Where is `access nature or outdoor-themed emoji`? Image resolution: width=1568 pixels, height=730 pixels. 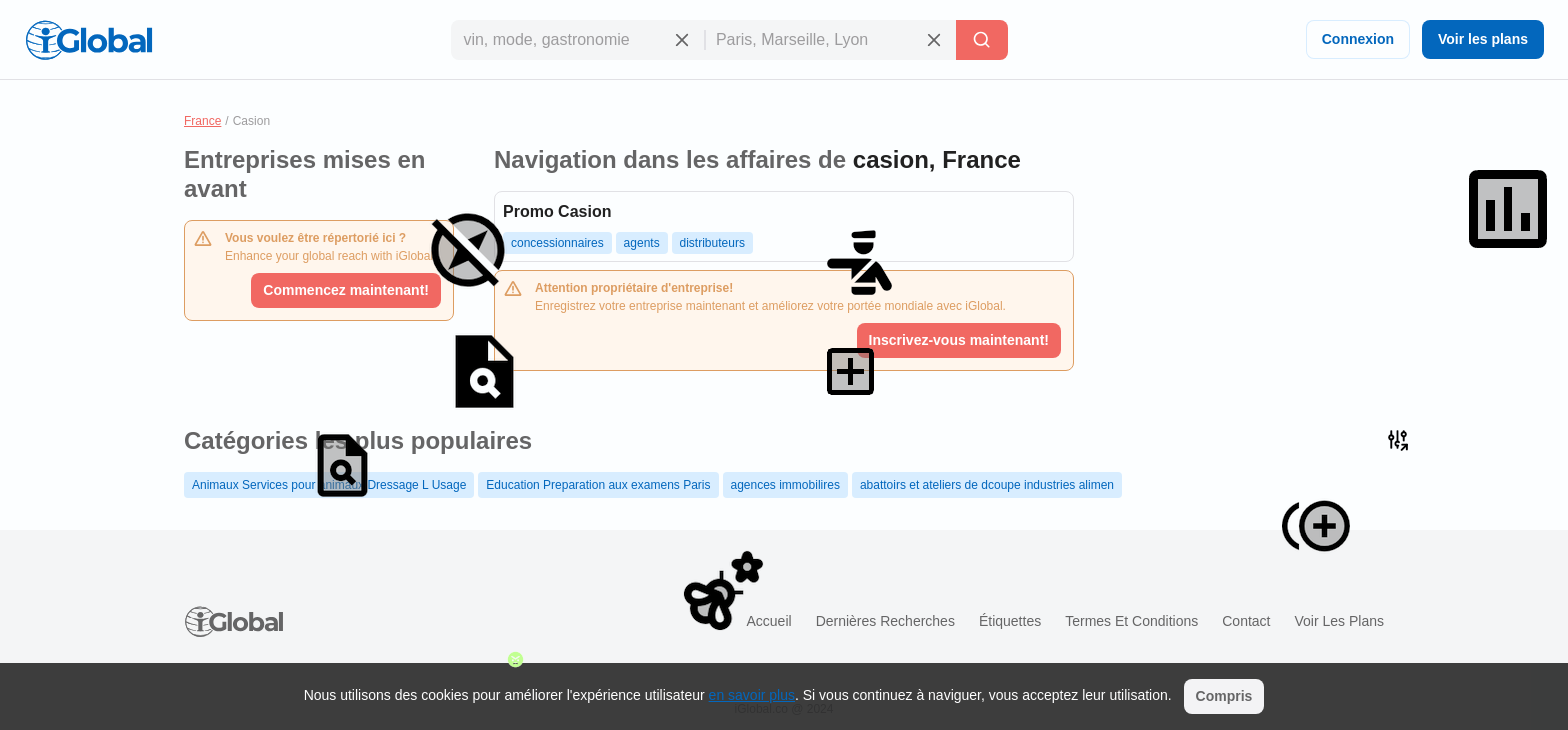
access nature or outdoor-themed emoji is located at coordinates (723, 590).